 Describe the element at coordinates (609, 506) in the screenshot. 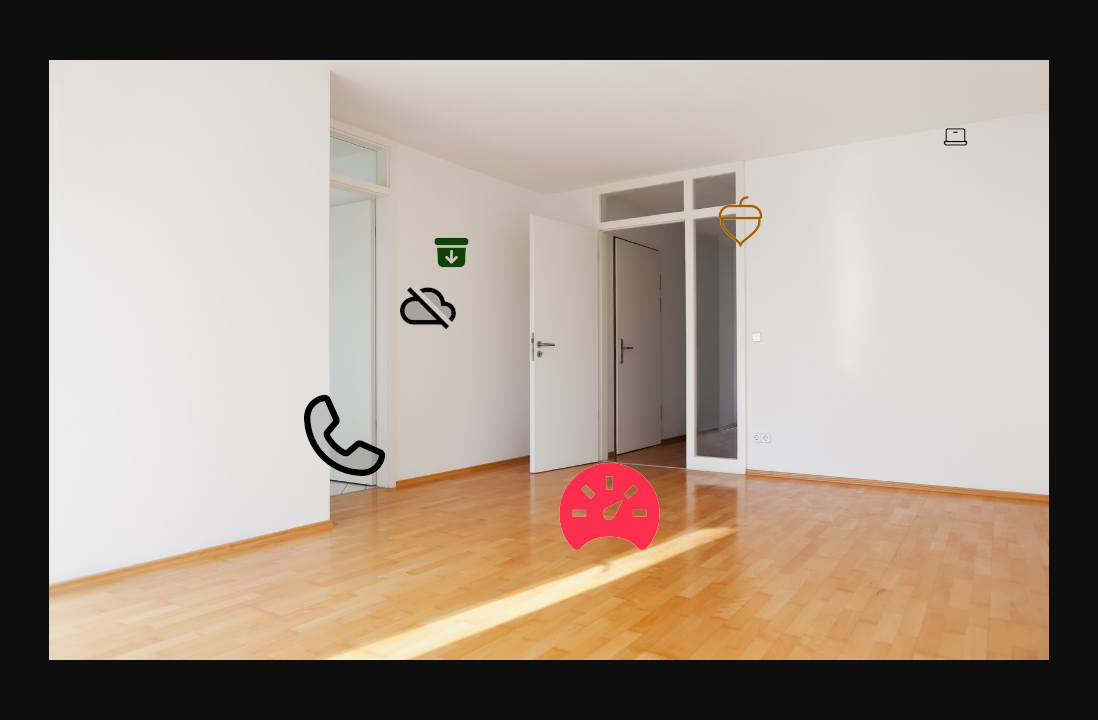

I see `view performance metrics or speed` at that location.